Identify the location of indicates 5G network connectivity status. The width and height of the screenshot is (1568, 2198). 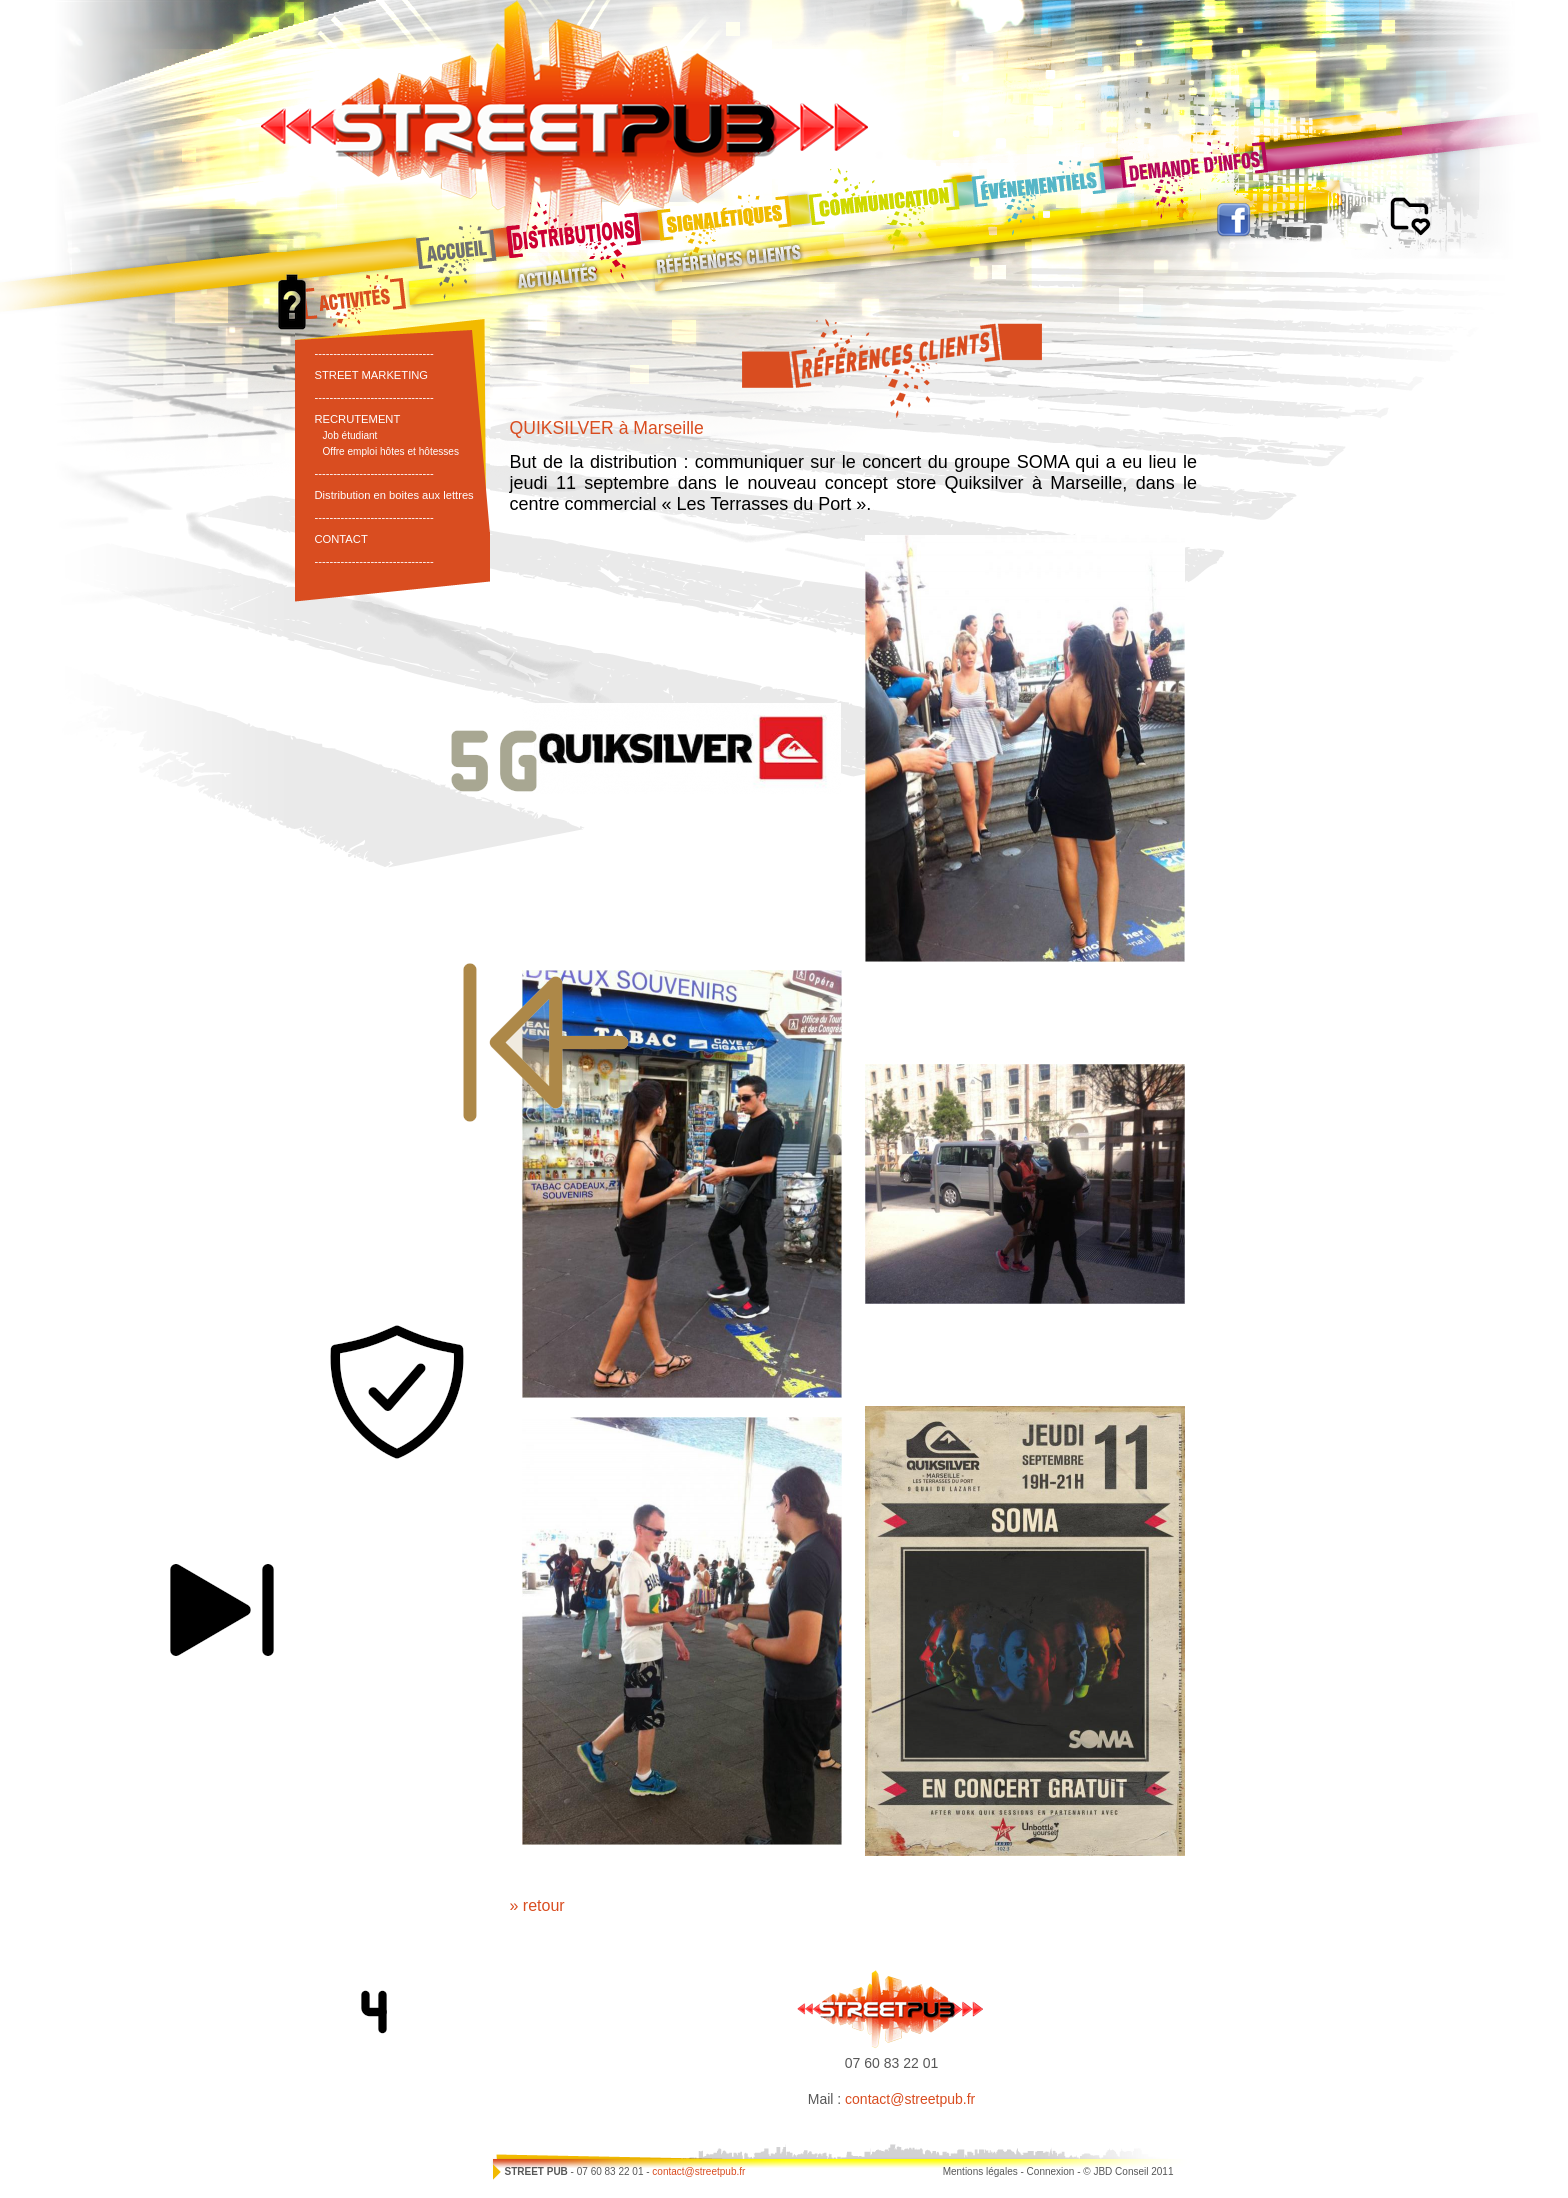
(494, 761).